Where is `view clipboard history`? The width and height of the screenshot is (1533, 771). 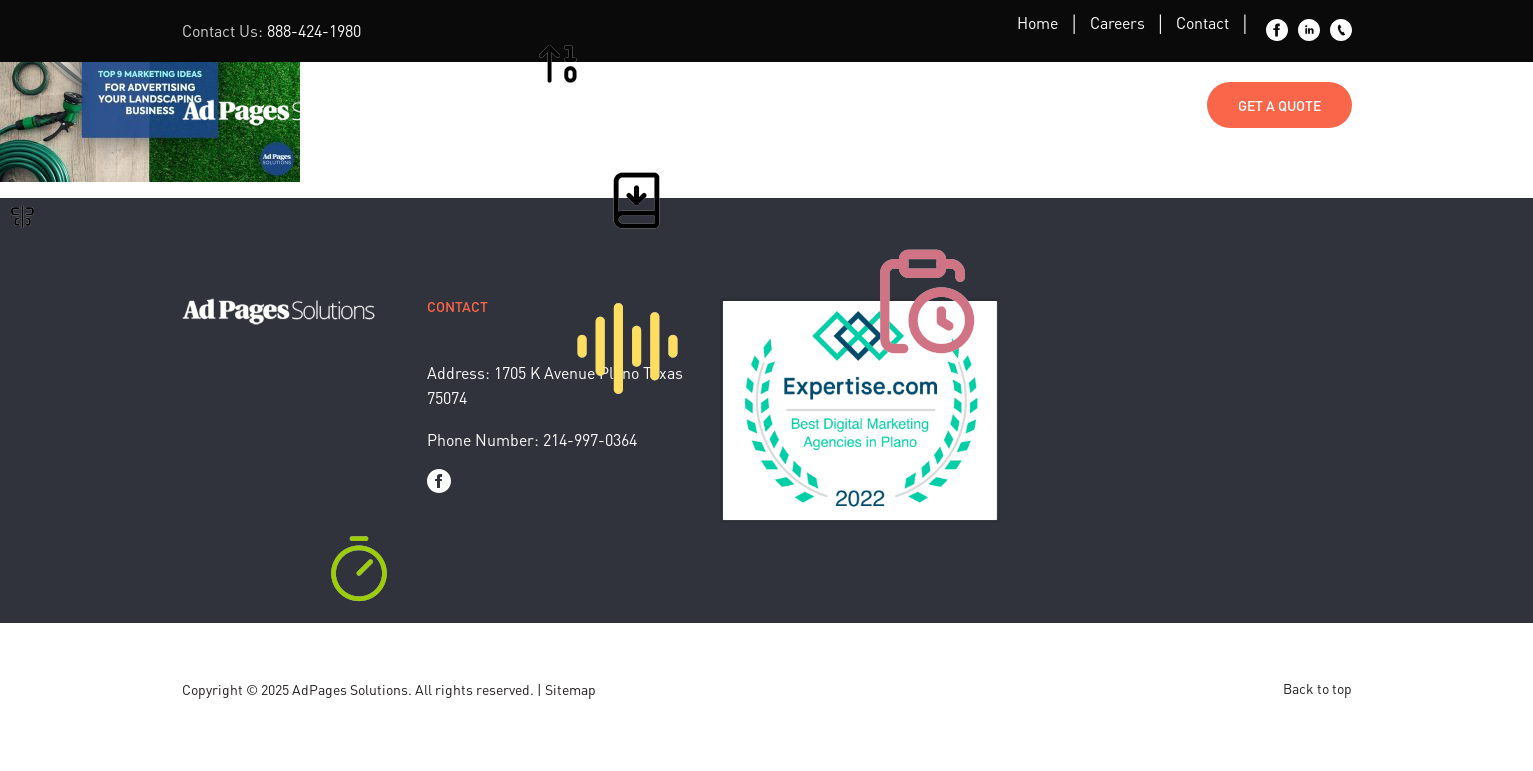 view clipboard history is located at coordinates (922, 301).